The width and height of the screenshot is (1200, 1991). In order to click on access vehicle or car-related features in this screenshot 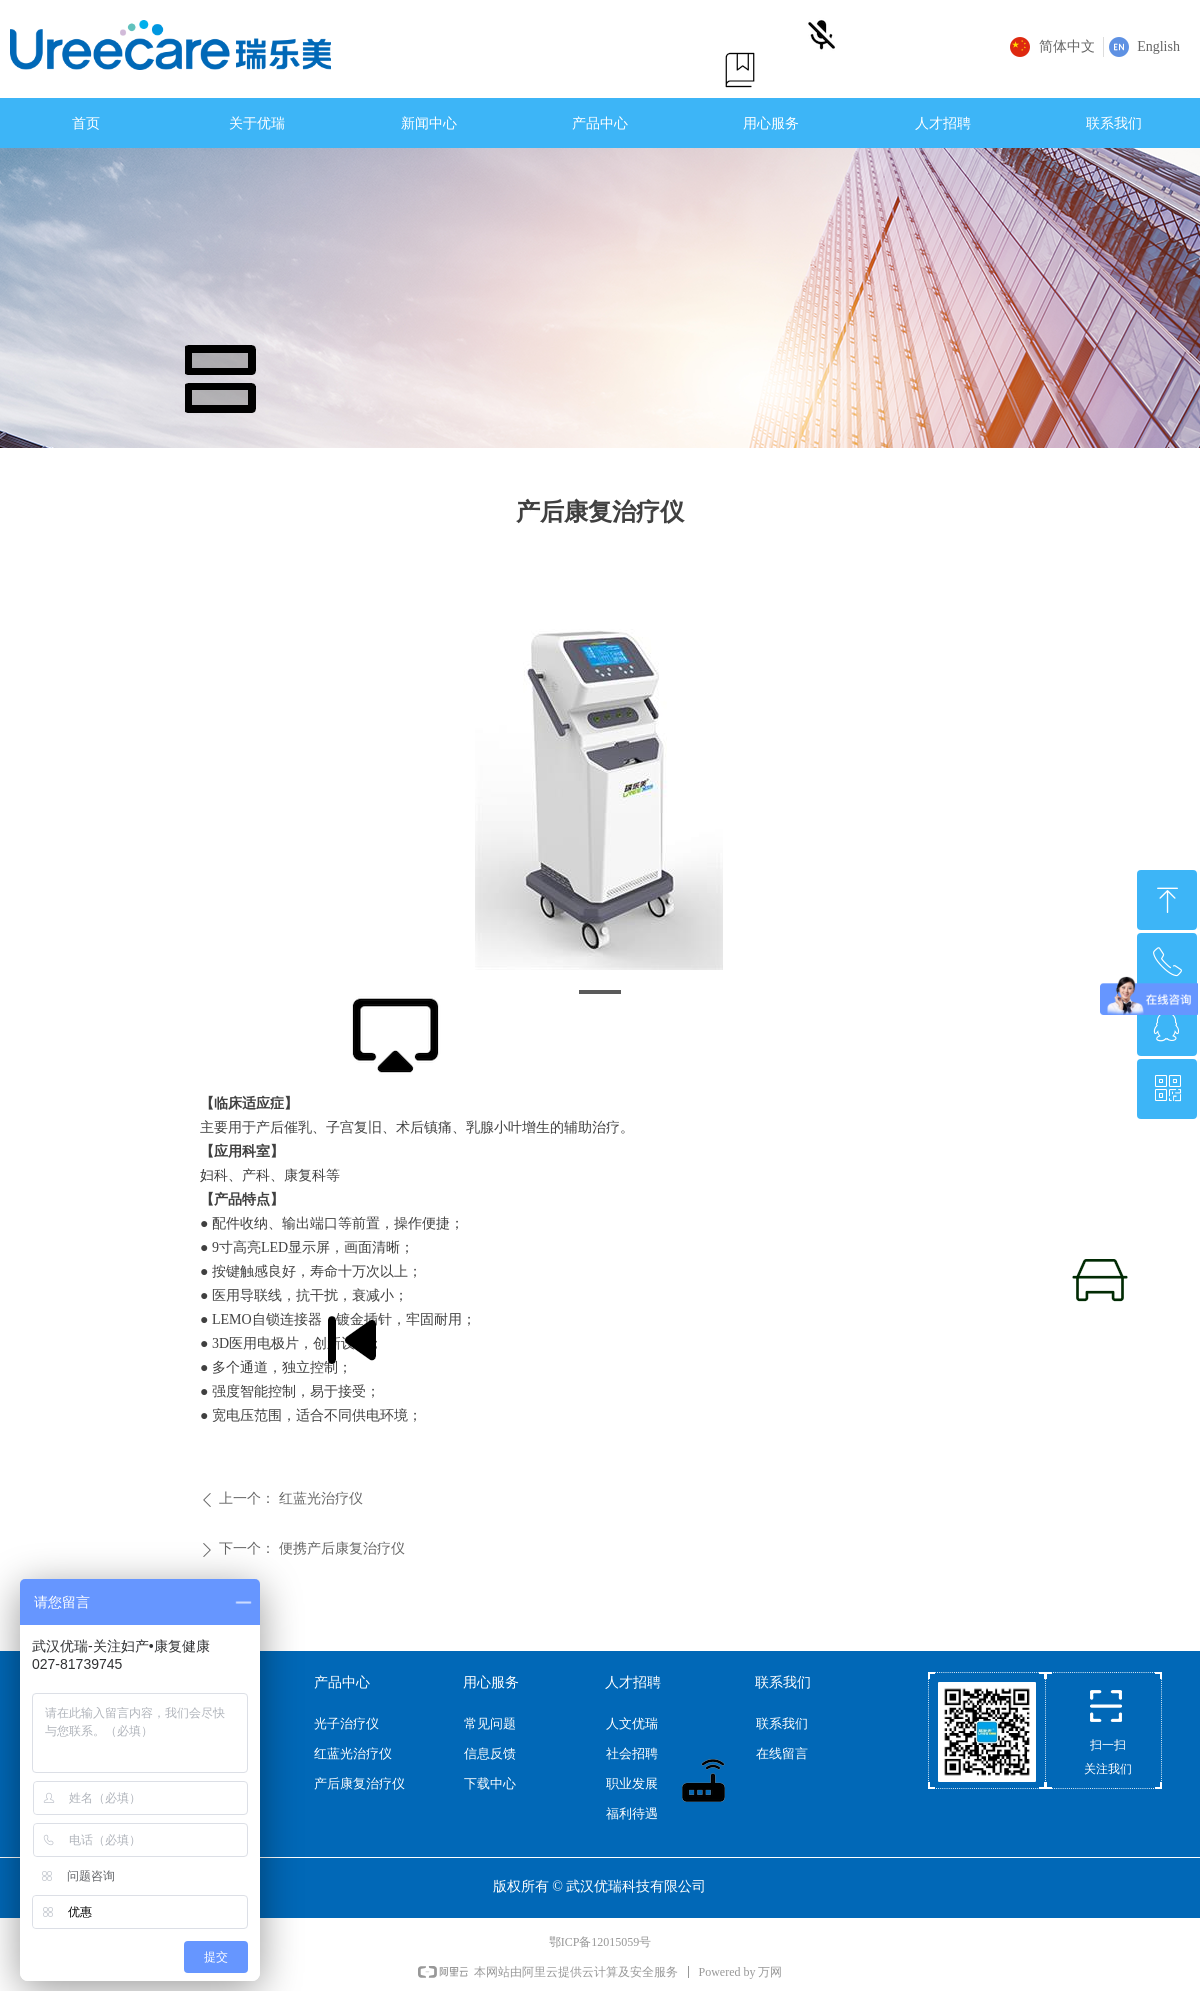, I will do `click(1100, 1281)`.